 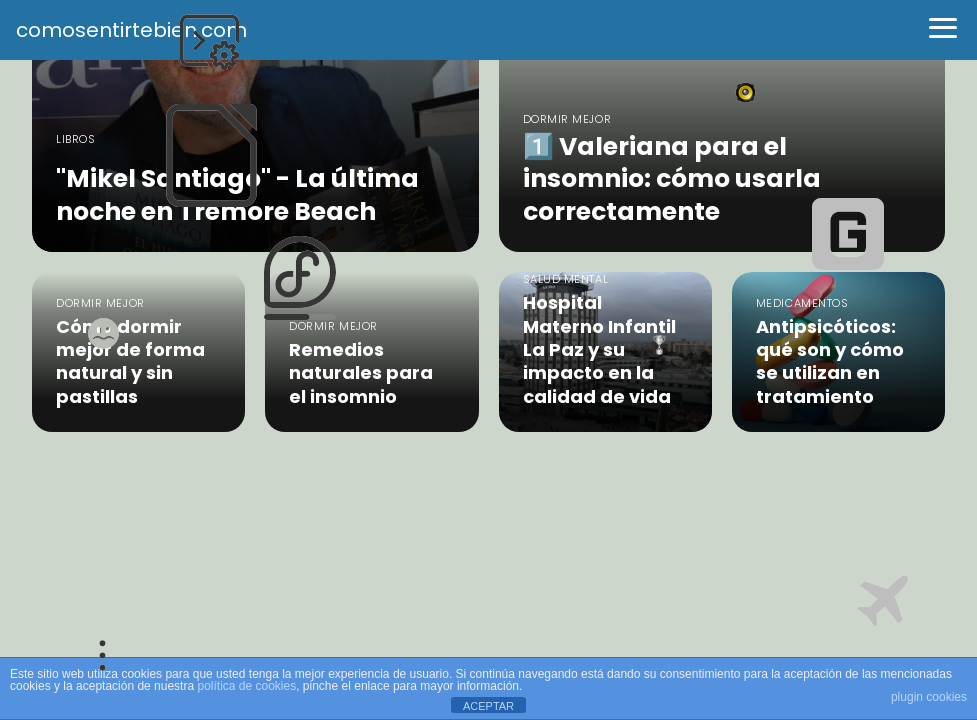 What do you see at coordinates (745, 92) in the screenshot?
I see `adjust speaker or audio output settings` at bounding box center [745, 92].